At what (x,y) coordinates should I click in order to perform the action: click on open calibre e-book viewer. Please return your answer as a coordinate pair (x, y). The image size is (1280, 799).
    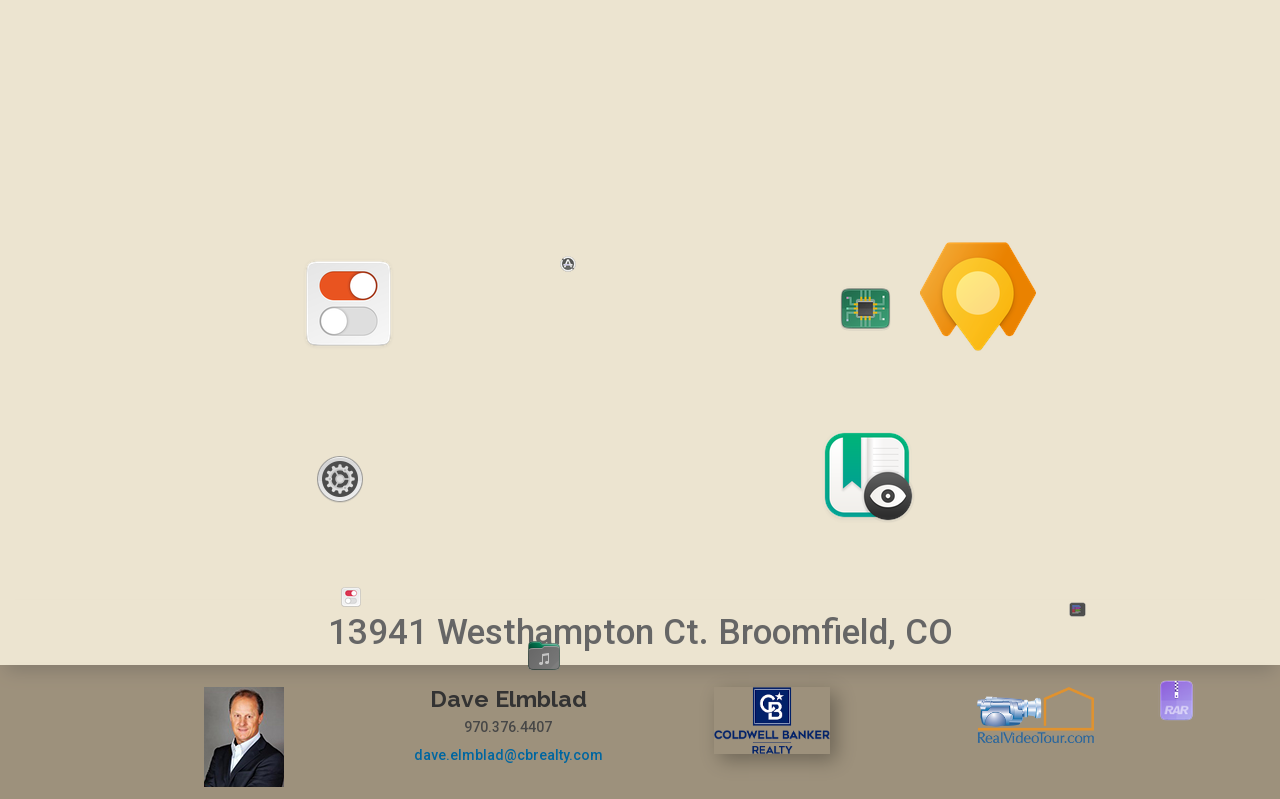
    Looking at the image, I should click on (867, 475).